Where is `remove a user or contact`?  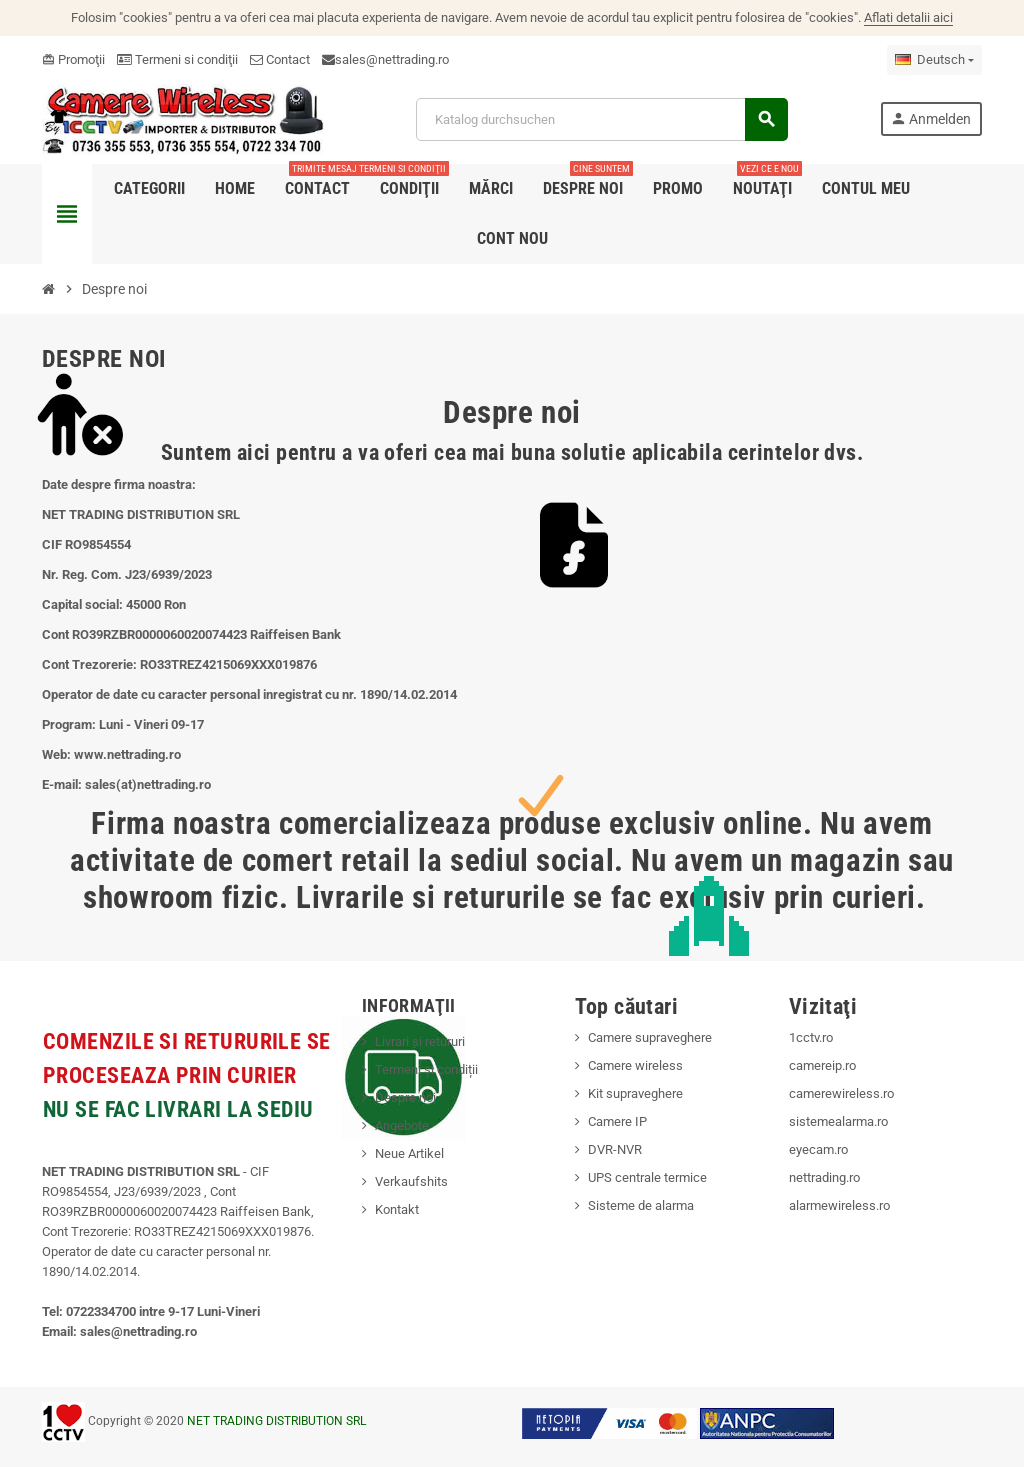
remove a user or contact is located at coordinates (77, 414).